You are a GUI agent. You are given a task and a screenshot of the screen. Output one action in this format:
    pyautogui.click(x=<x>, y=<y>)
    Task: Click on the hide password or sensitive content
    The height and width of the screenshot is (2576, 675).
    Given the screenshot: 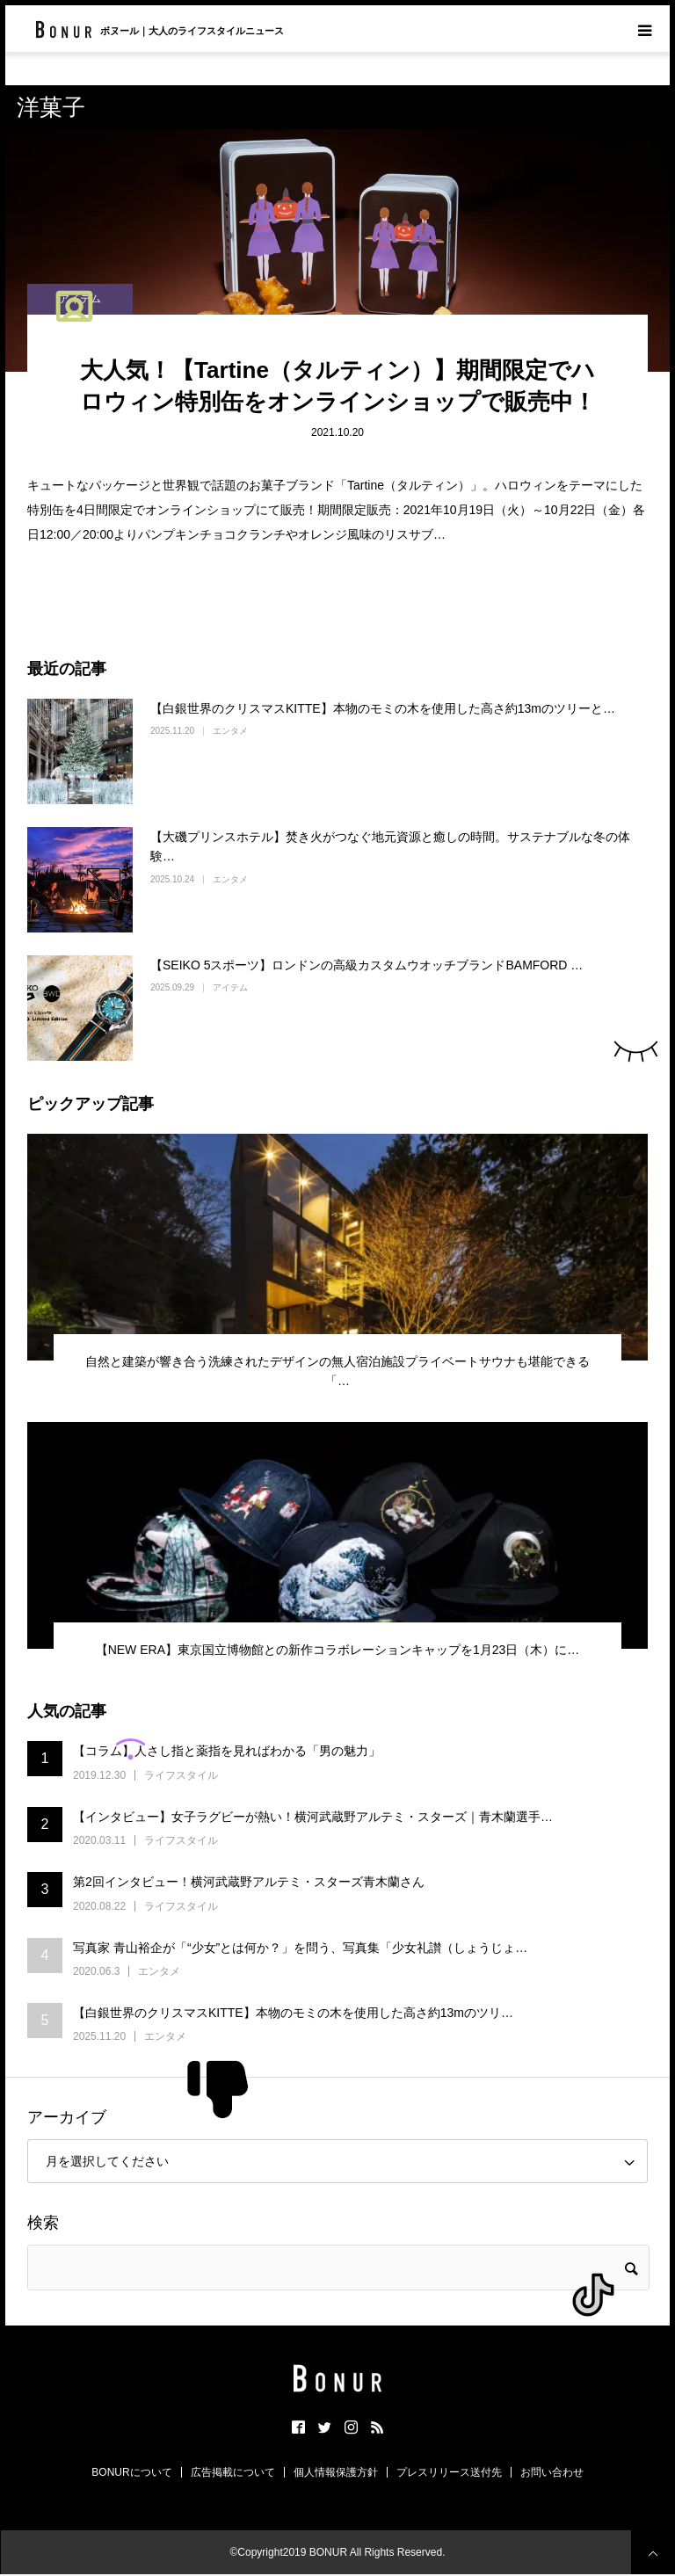 What is the action you would take?
    pyautogui.click(x=635, y=1047)
    